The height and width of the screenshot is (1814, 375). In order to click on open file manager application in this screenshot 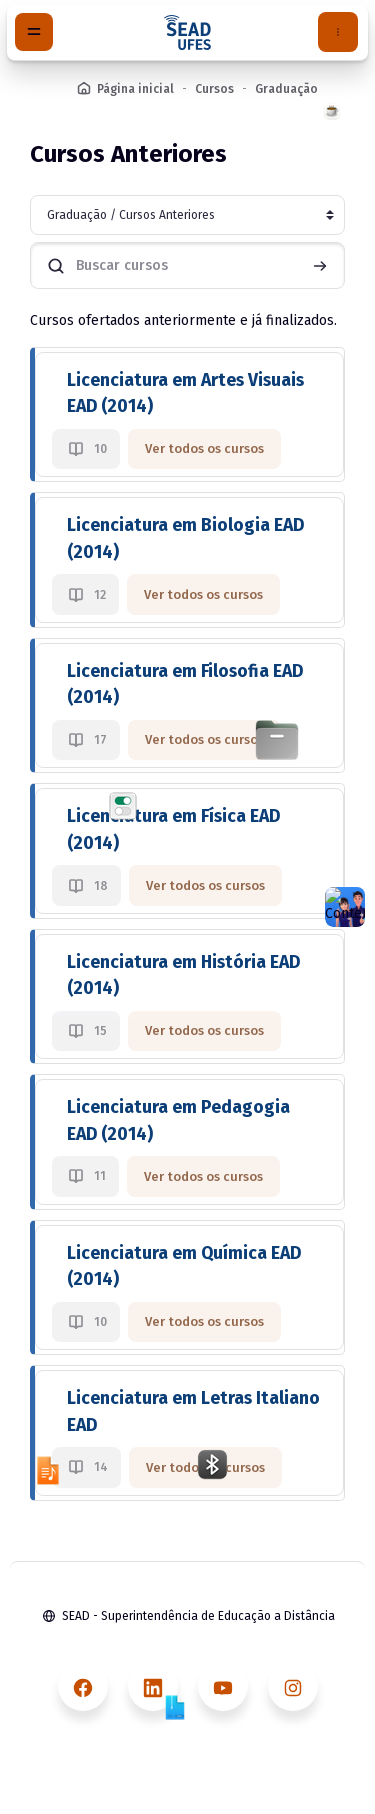, I will do `click(277, 740)`.